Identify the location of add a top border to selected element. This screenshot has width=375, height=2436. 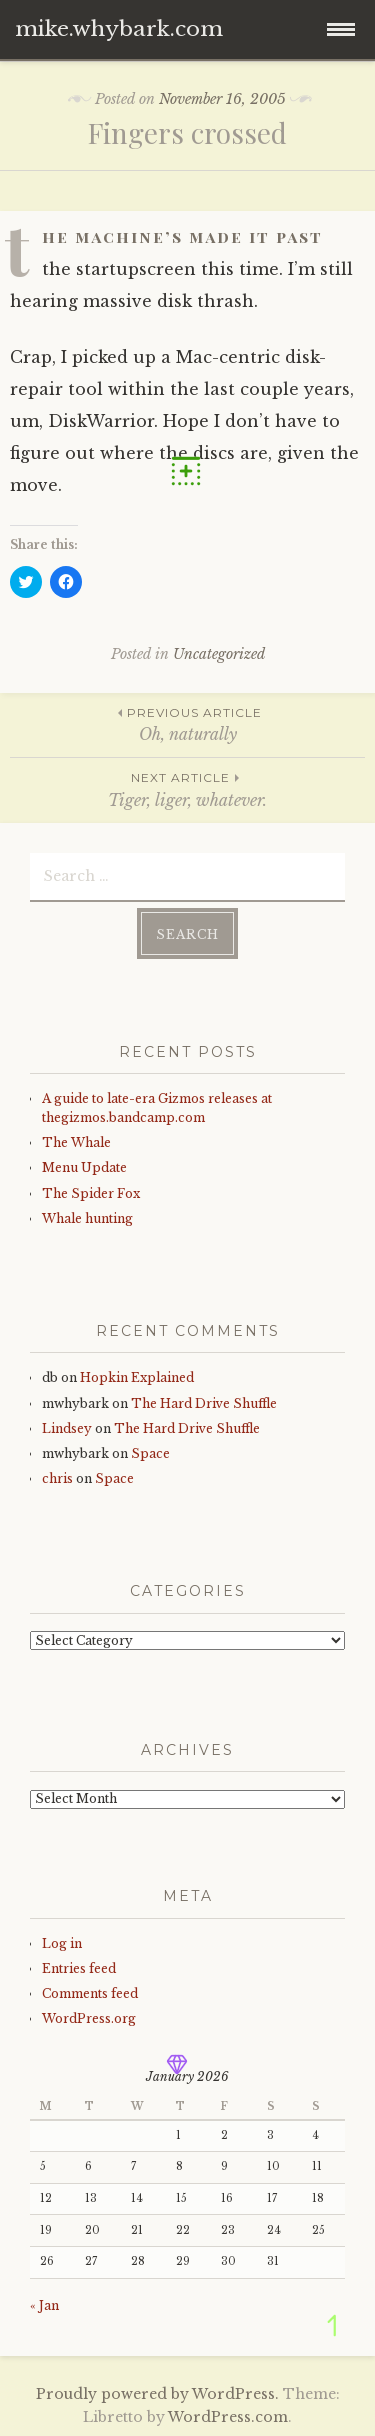
(186, 471).